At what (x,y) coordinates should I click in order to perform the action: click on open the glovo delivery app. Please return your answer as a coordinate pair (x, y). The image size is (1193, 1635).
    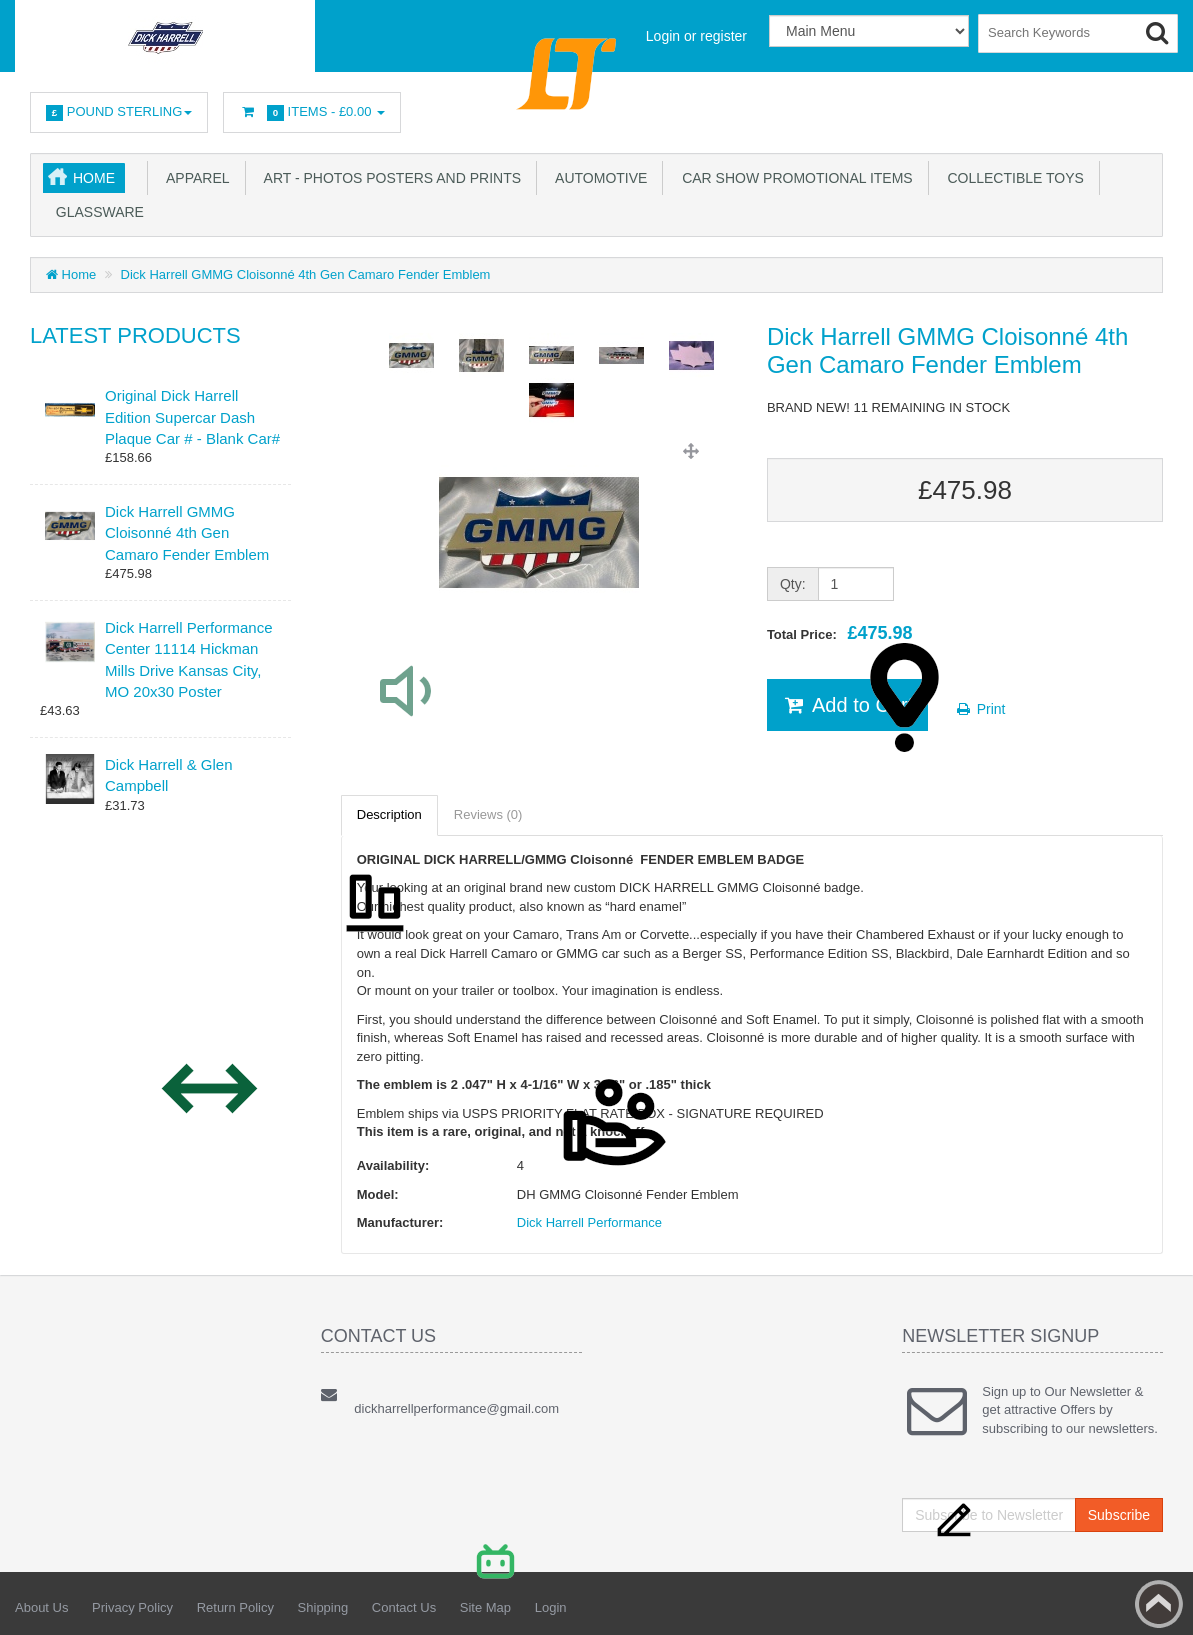
    Looking at the image, I should click on (904, 697).